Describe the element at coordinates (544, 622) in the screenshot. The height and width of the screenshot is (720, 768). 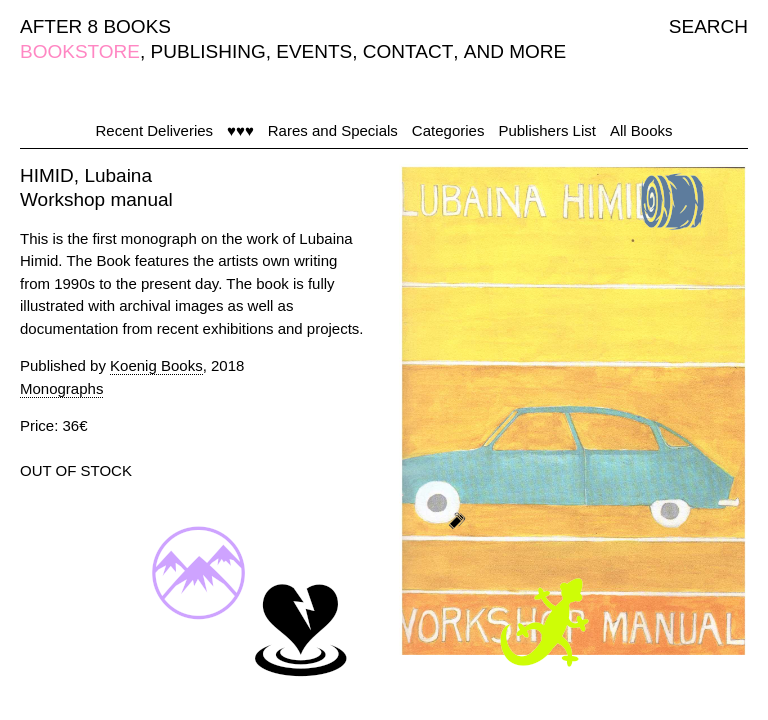
I see `gecko or lizard character in a game interface` at that location.